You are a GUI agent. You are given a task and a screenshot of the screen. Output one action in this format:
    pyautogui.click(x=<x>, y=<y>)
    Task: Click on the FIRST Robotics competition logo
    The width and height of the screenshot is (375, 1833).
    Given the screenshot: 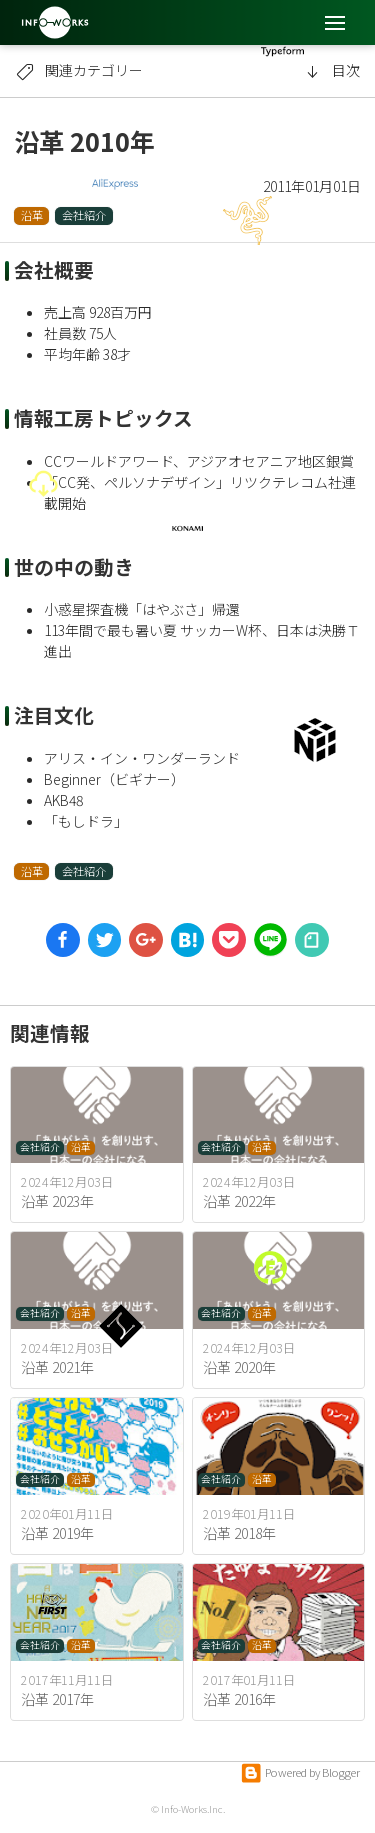 What is the action you would take?
    pyautogui.click(x=52, y=1603)
    